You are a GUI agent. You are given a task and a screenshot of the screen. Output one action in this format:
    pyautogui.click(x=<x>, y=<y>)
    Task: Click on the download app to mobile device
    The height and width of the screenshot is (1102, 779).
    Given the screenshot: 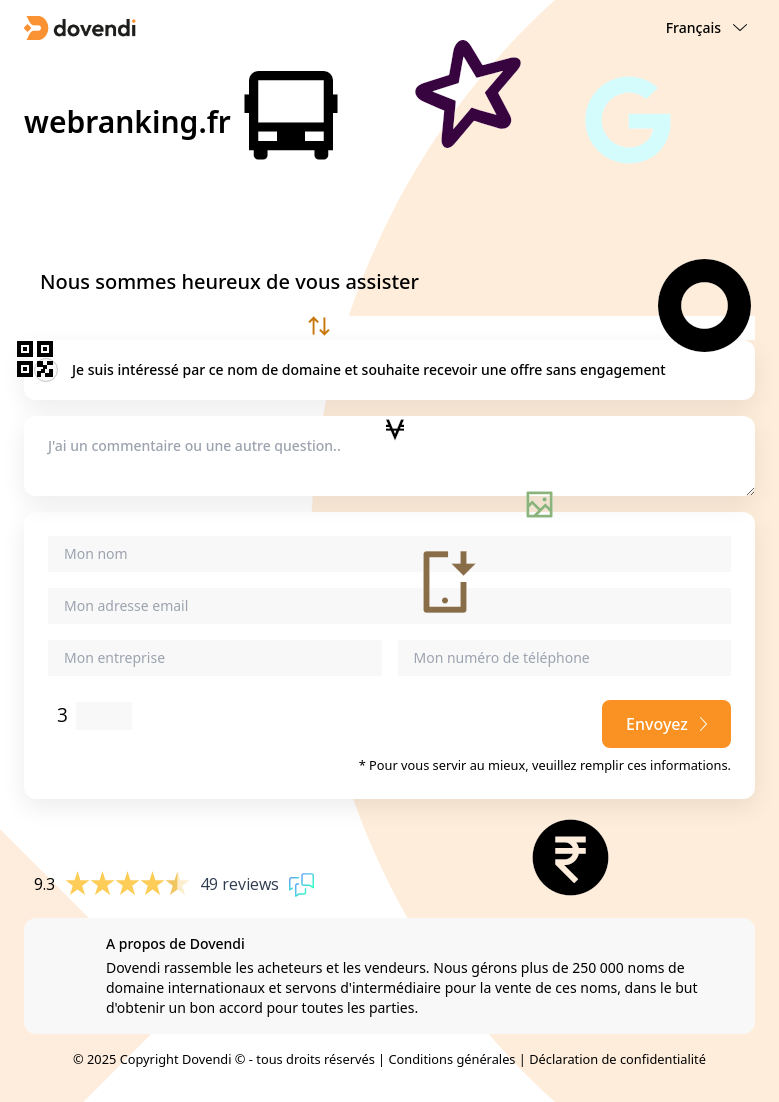 What is the action you would take?
    pyautogui.click(x=445, y=582)
    